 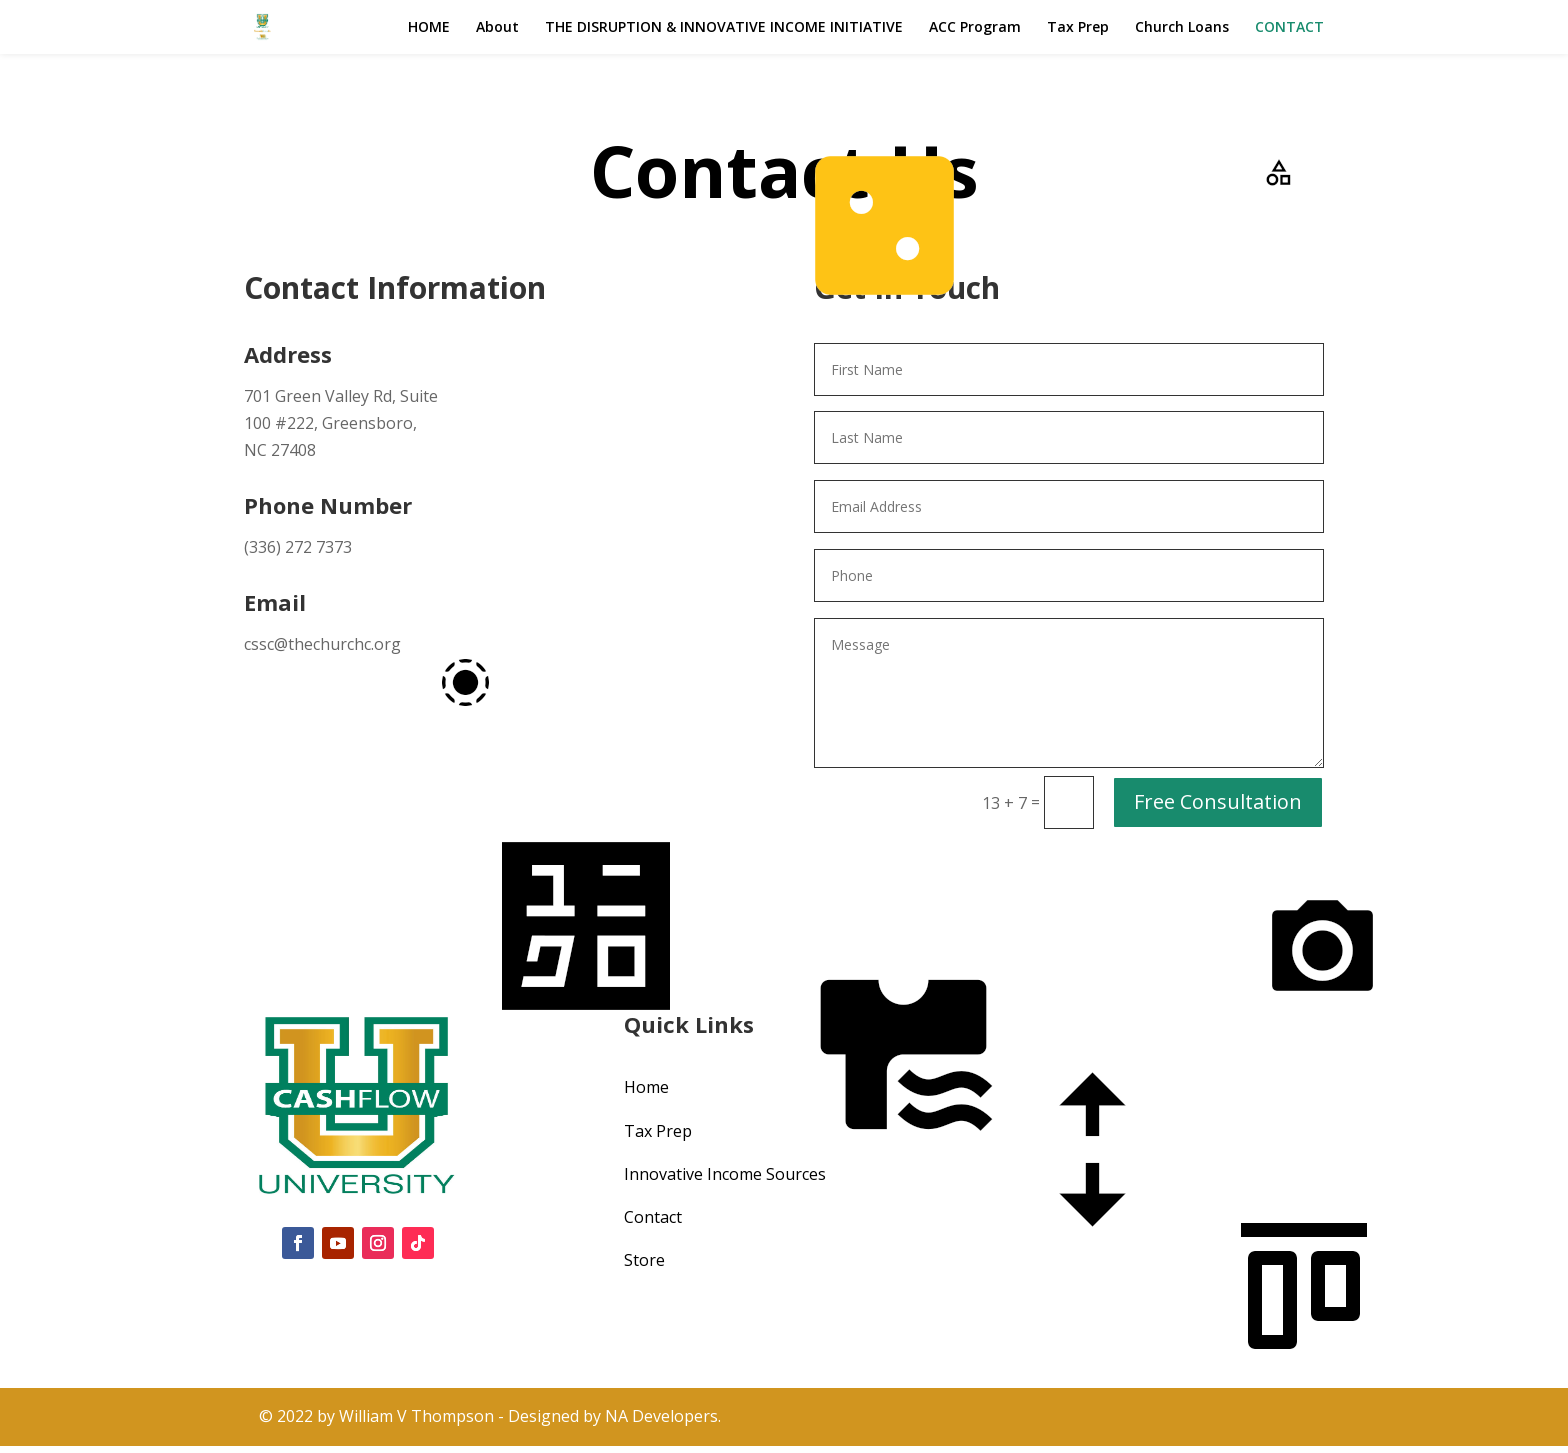 What do you see at coordinates (465, 682) in the screenshot?
I see `open localsend app for local file sharing` at bounding box center [465, 682].